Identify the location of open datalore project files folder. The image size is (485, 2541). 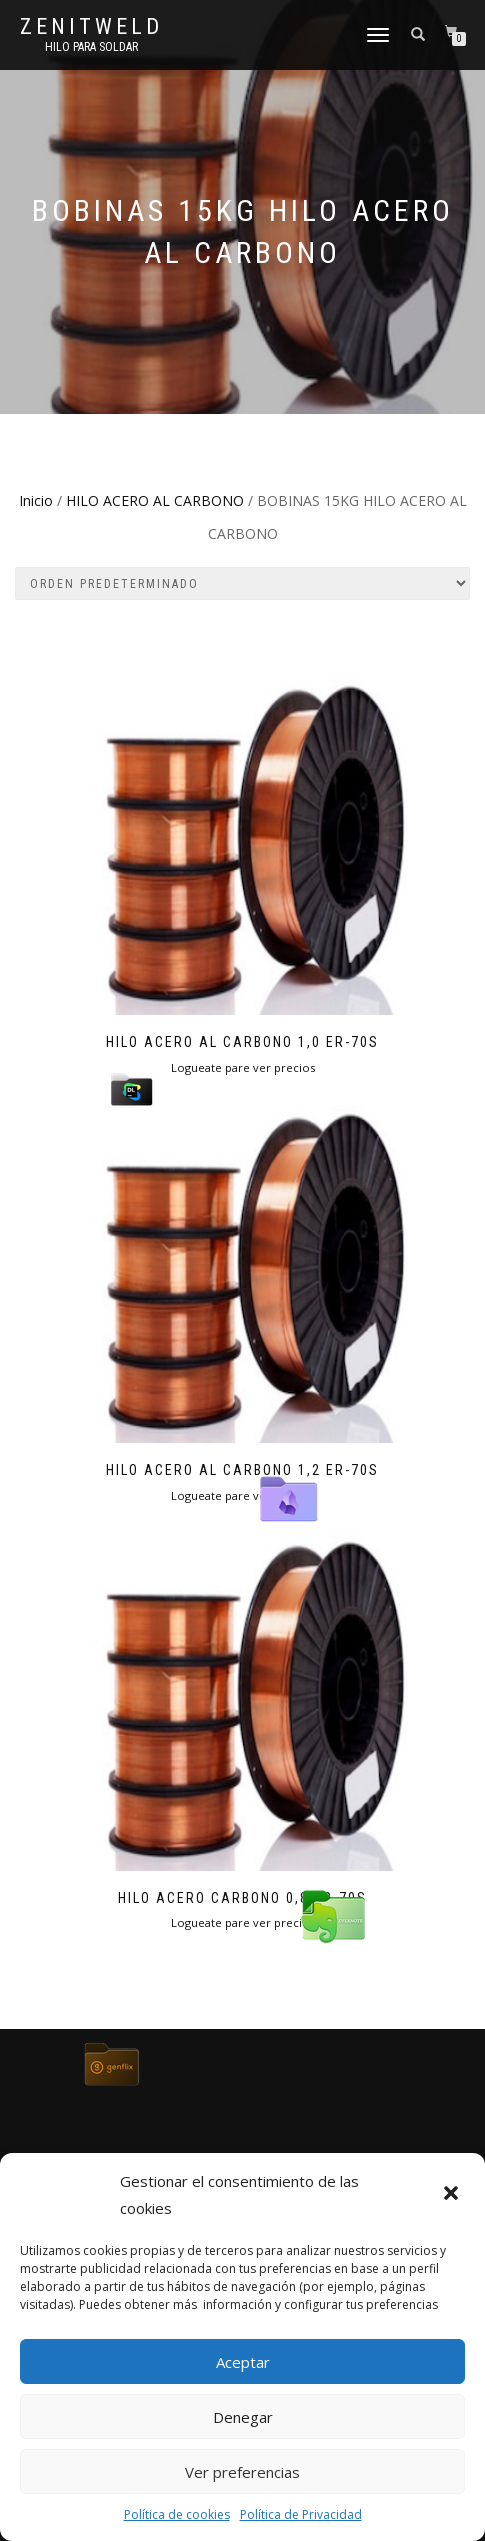
(131, 1090).